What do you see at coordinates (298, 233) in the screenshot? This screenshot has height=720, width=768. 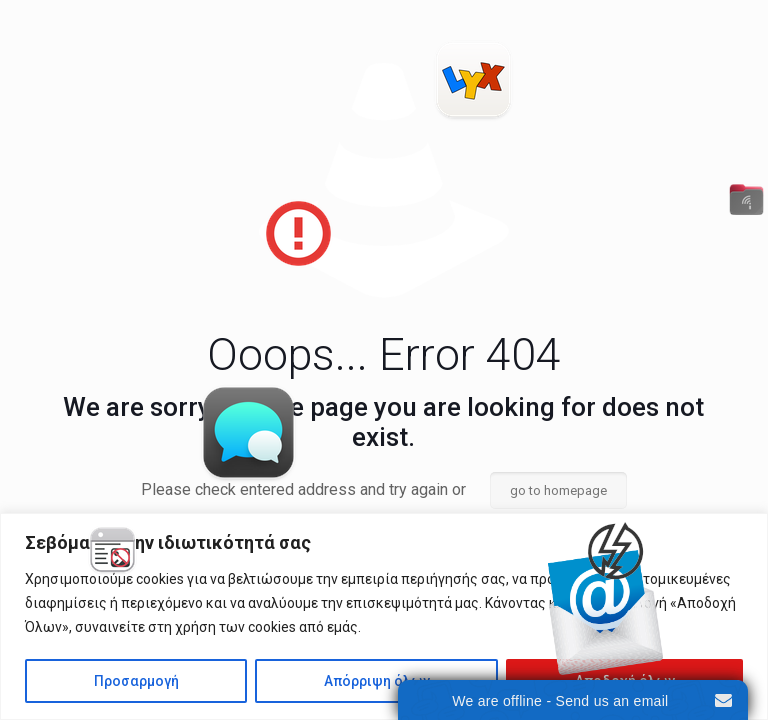 I see `indicates important or critical status` at bounding box center [298, 233].